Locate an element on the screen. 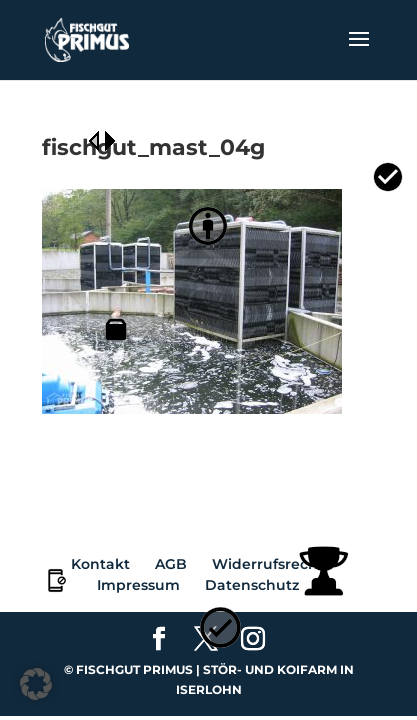 This screenshot has width=417, height=720. indicates successful completion of an action is located at coordinates (388, 177).